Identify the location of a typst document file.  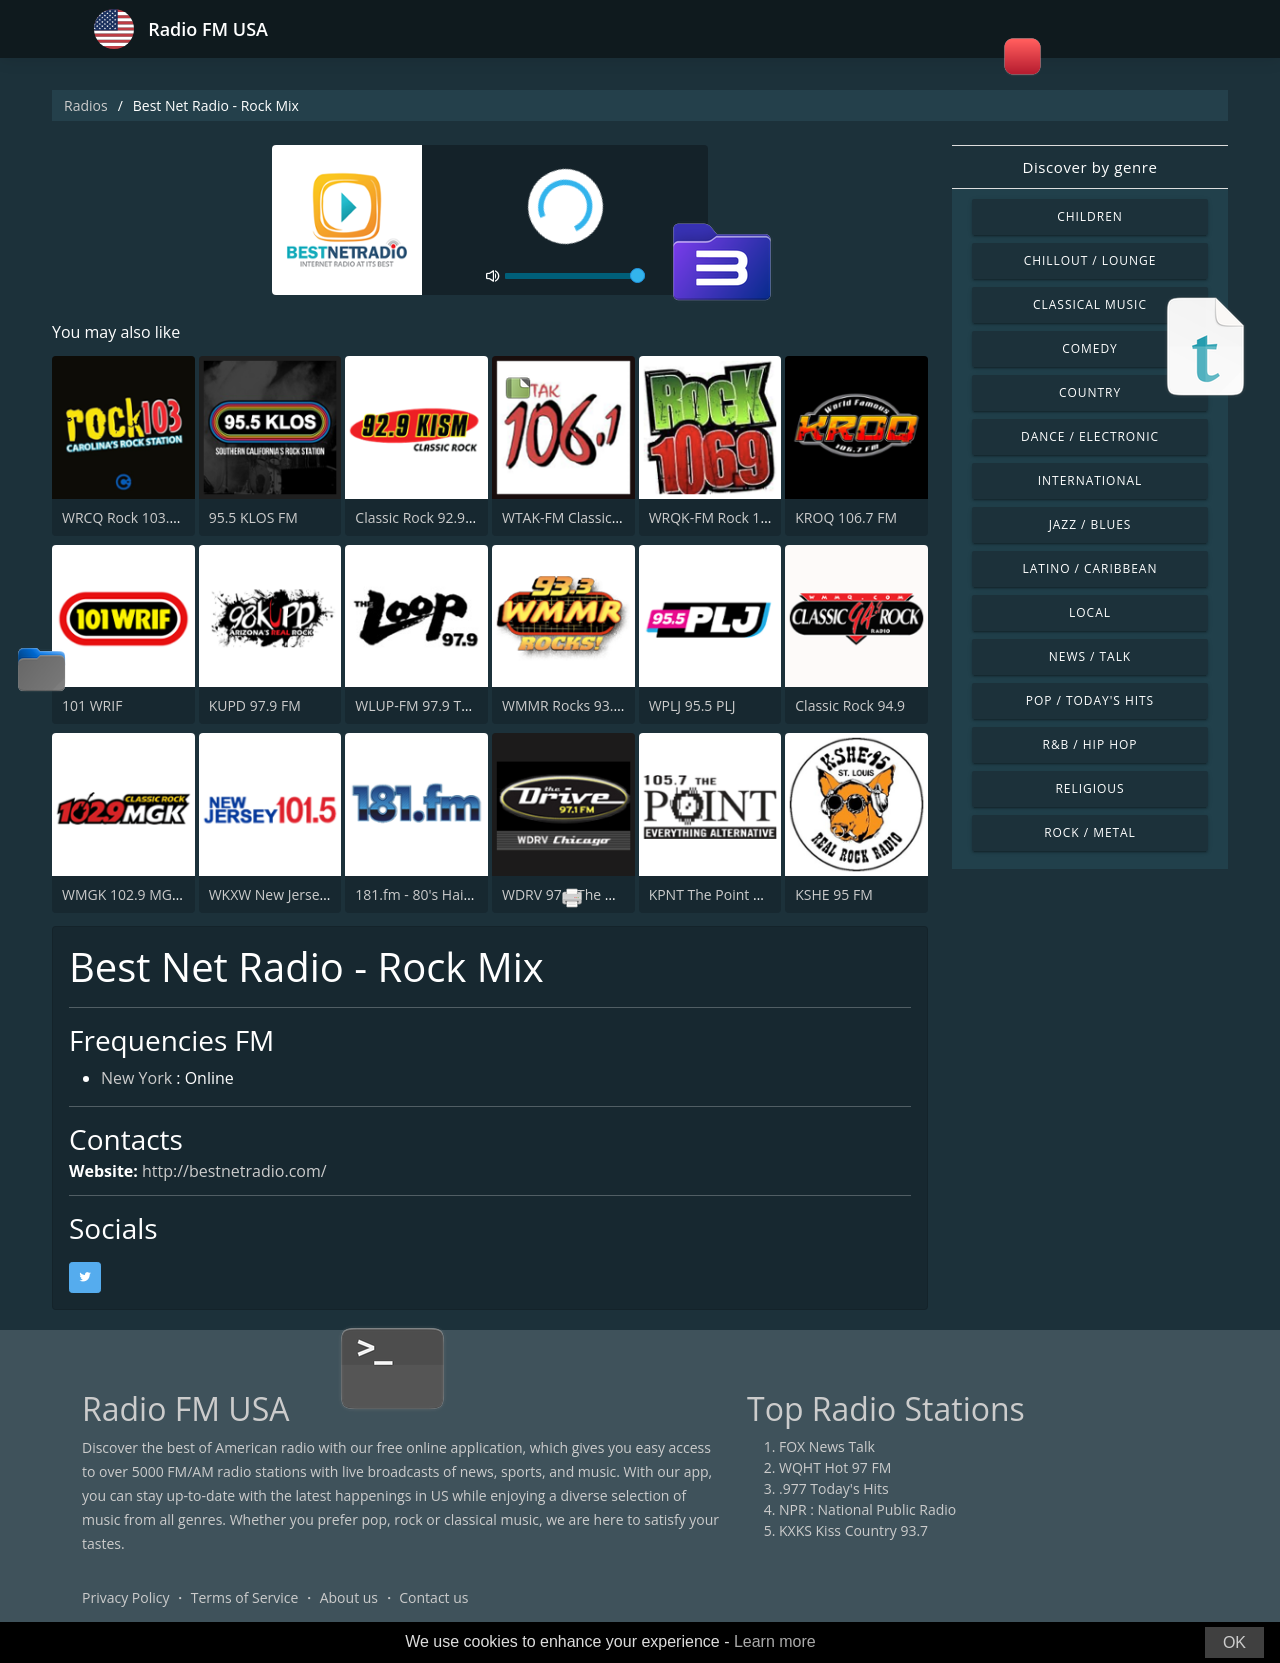
(1205, 346).